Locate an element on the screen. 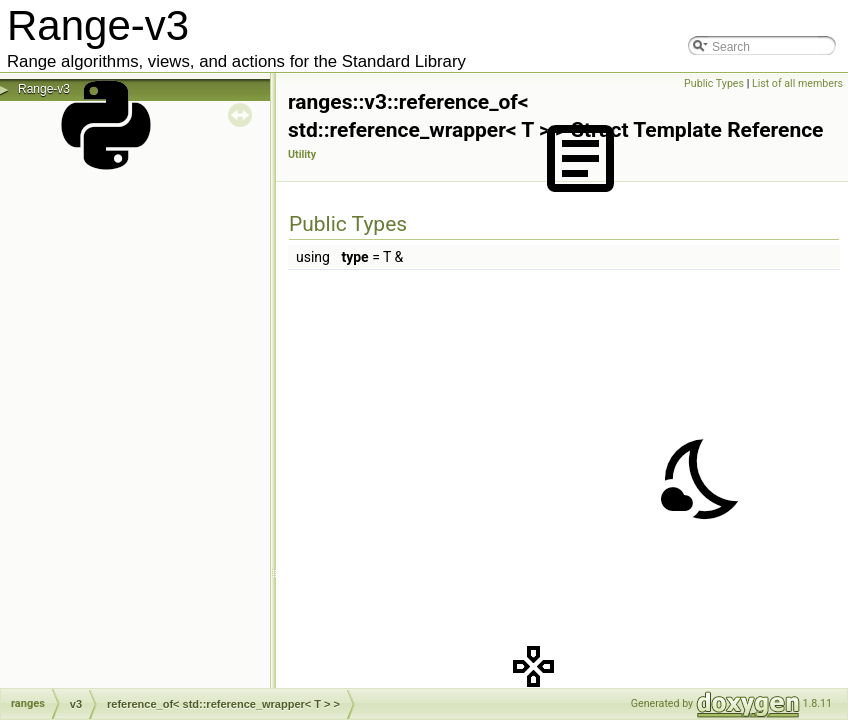 Image resolution: width=848 pixels, height=720 pixels. access gaming features or controls is located at coordinates (533, 666).